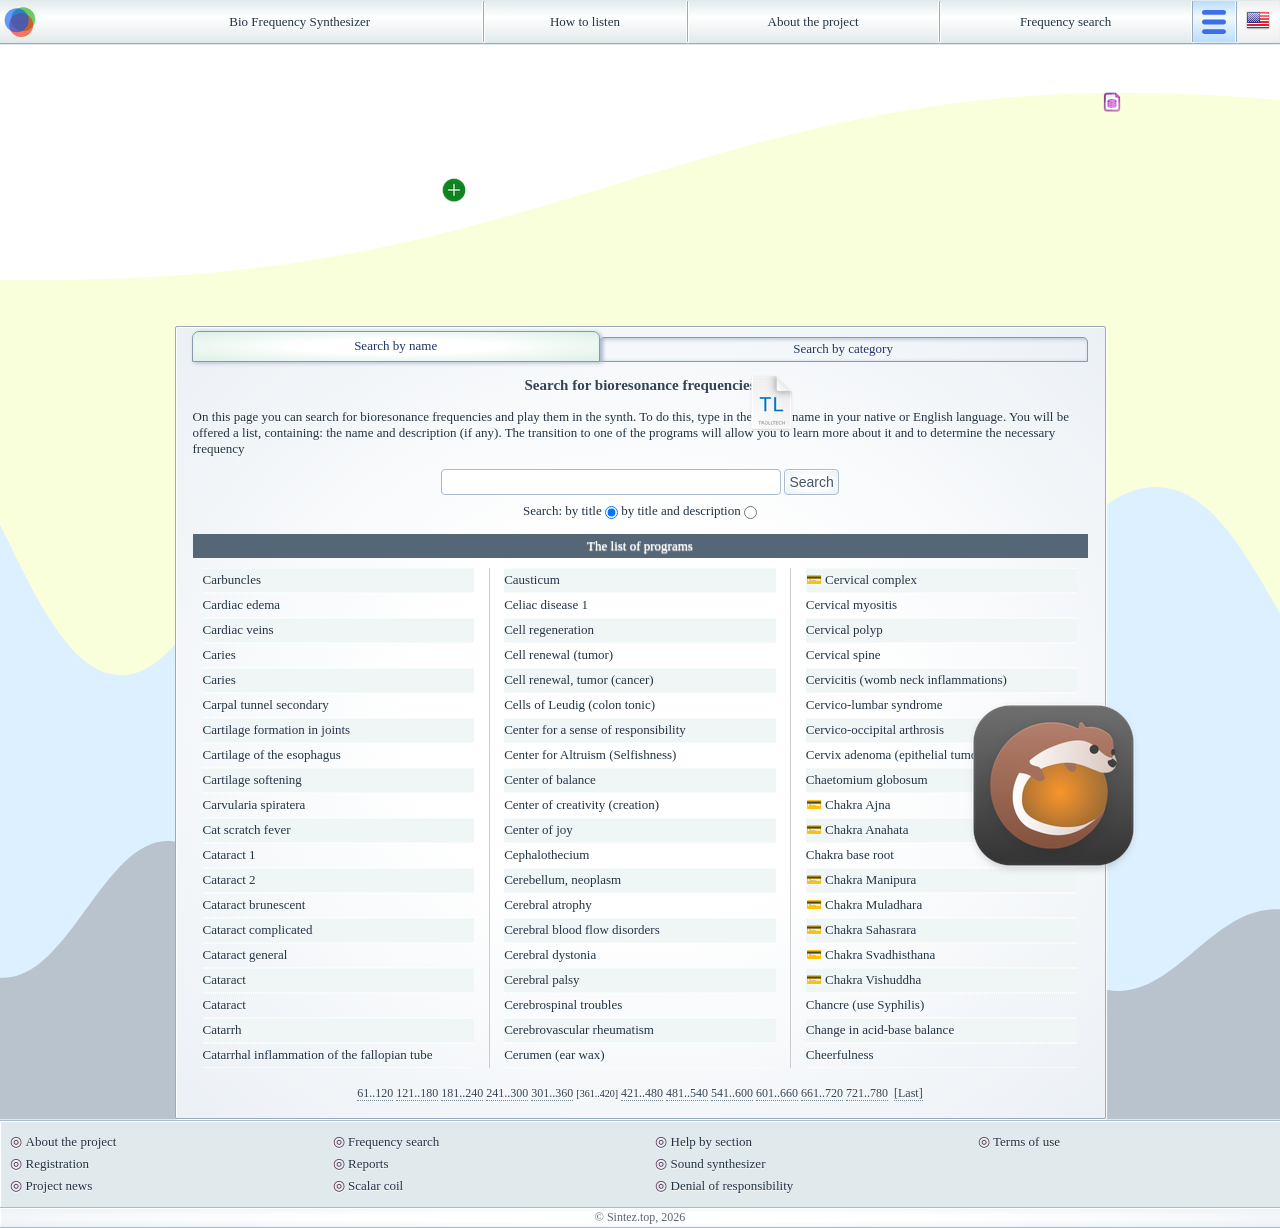 The image size is (1280, 1228). Describe the element at coordinates (771, 403) in the screenshot. I see `a Qt Linguist translation file` at that location.